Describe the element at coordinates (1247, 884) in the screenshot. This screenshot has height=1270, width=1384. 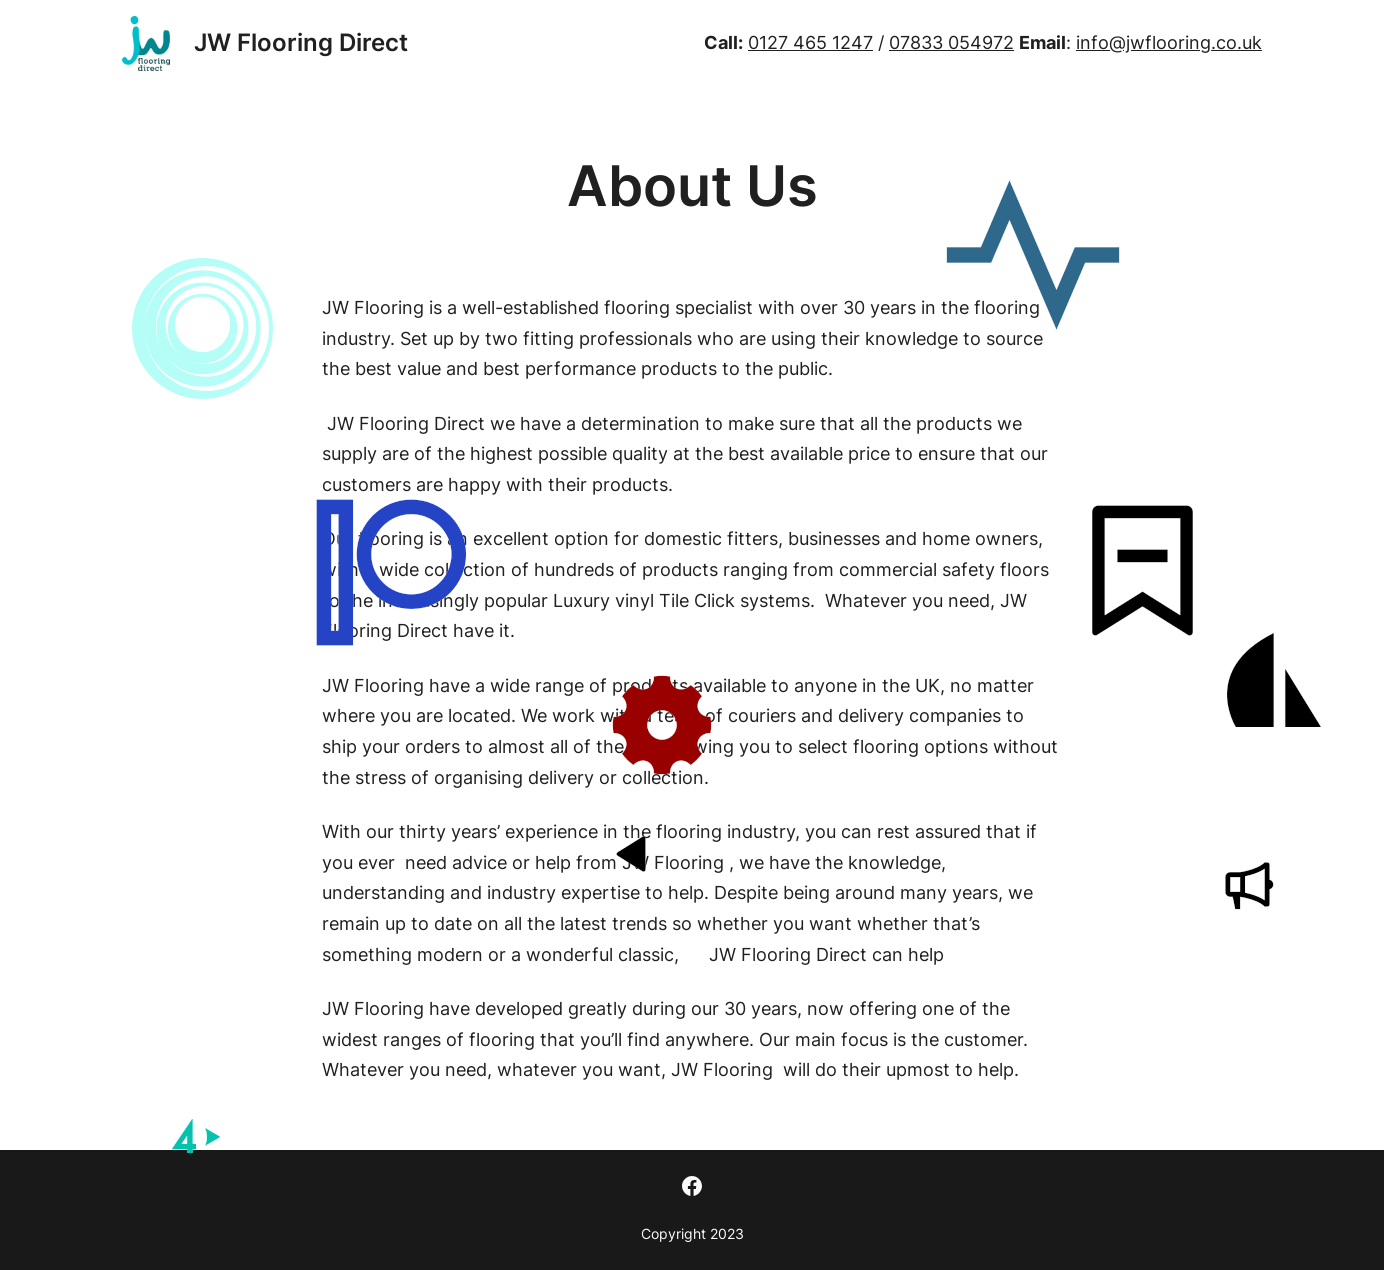
I see `make an announcement or broadcast` at that location.